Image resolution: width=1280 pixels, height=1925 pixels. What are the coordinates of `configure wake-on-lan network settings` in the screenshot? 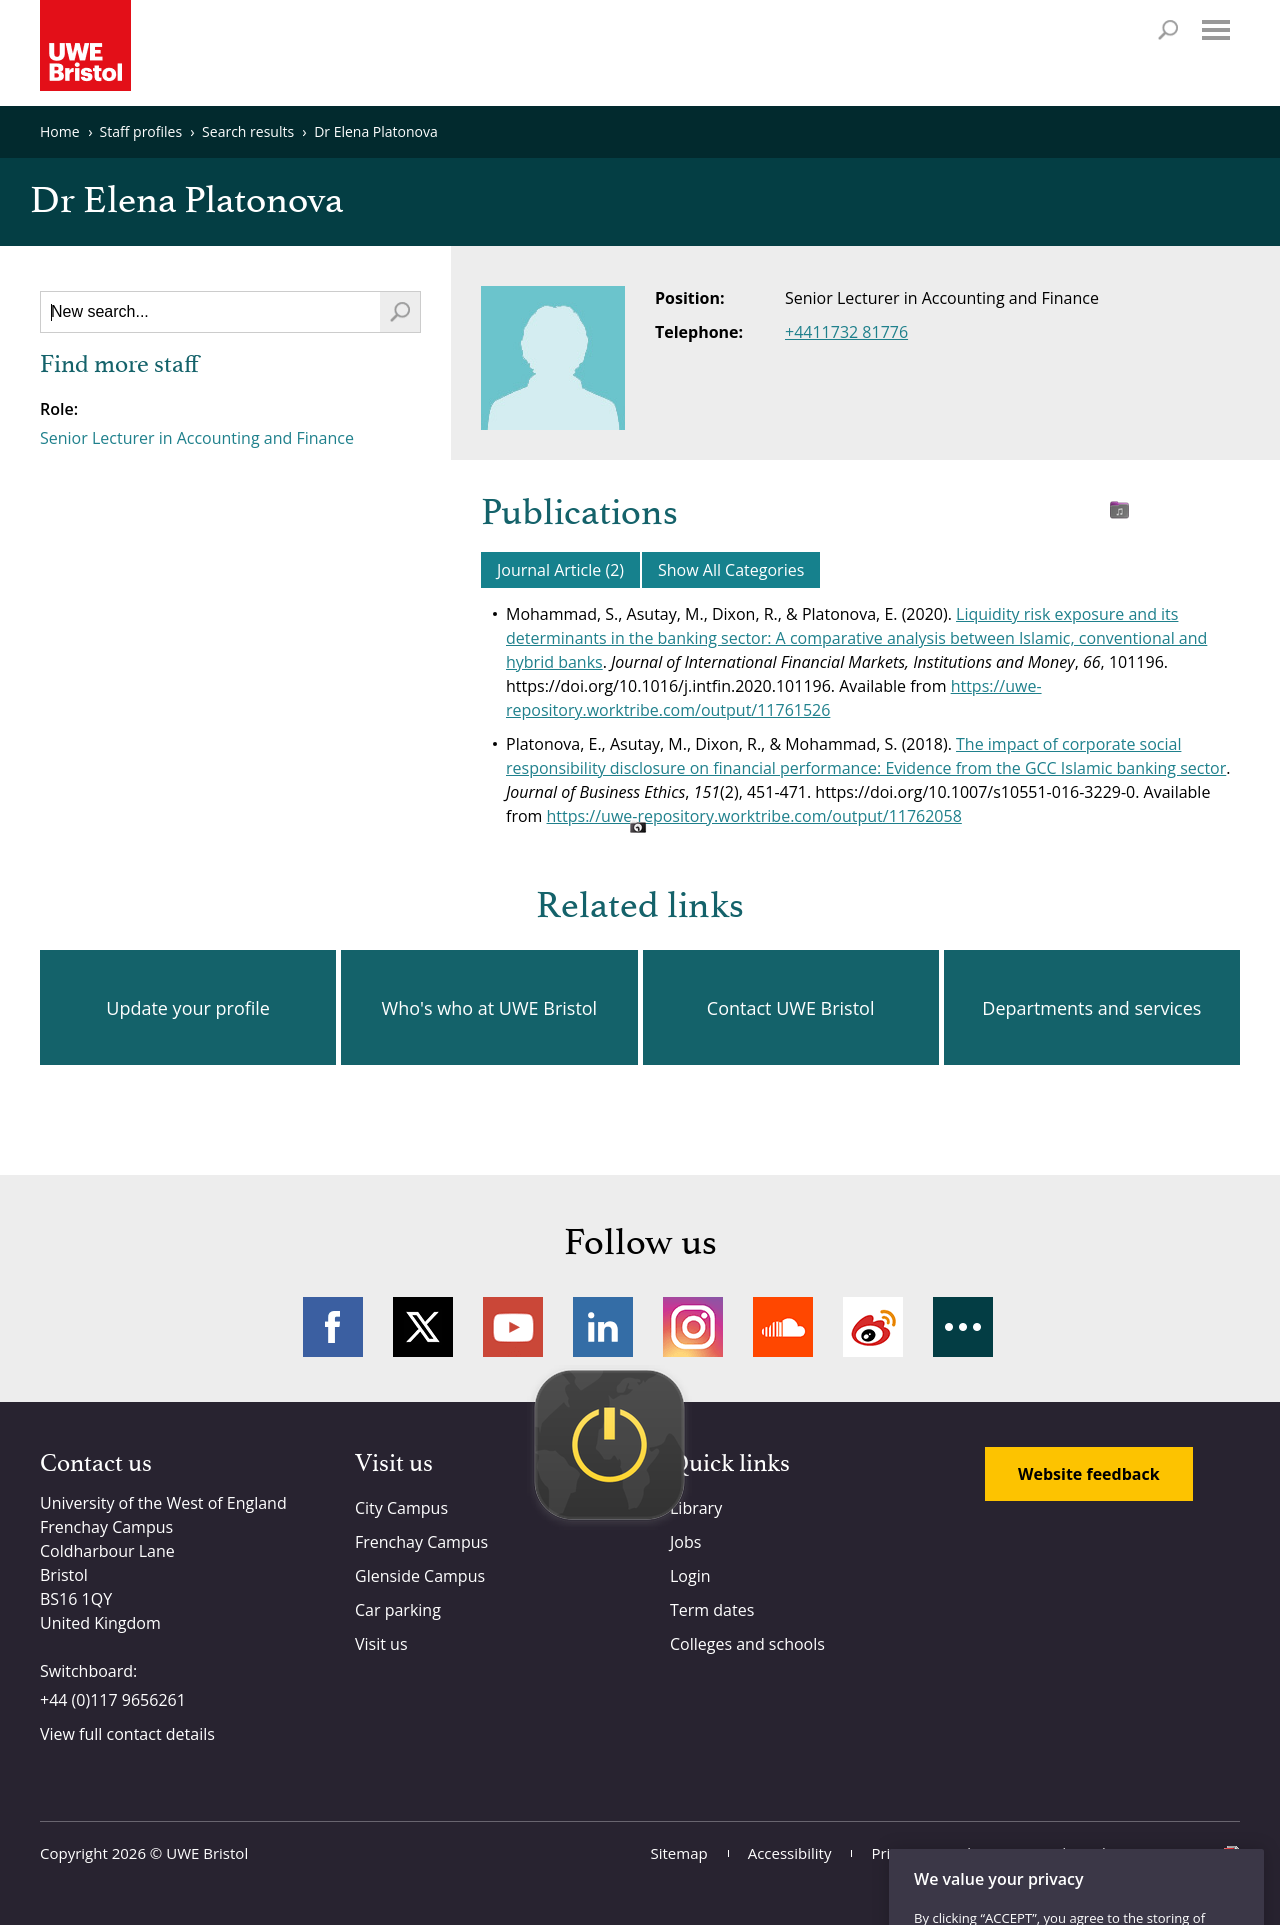 It's located at (609, 1447).